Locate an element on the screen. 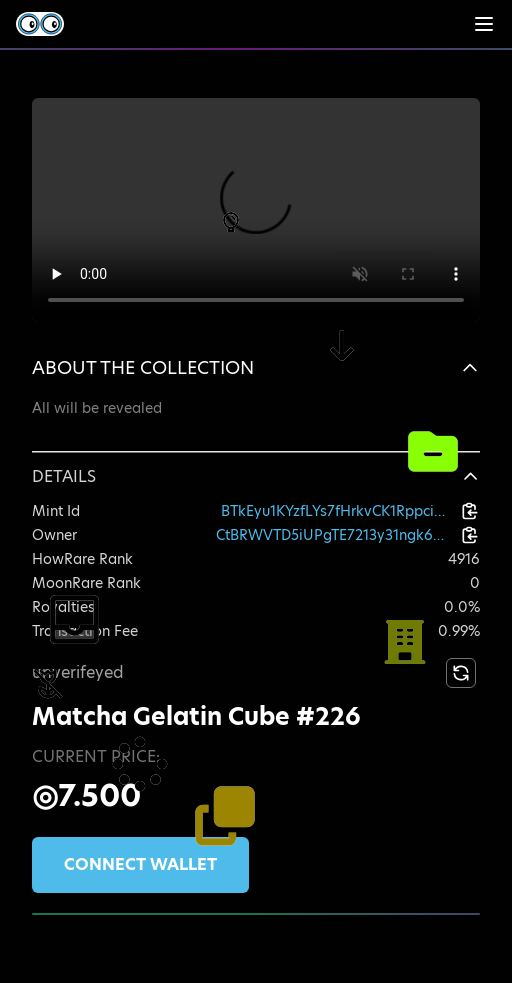 The image size is (512, 983). celebrate an event or milestone is located at coordinates (231, 222).